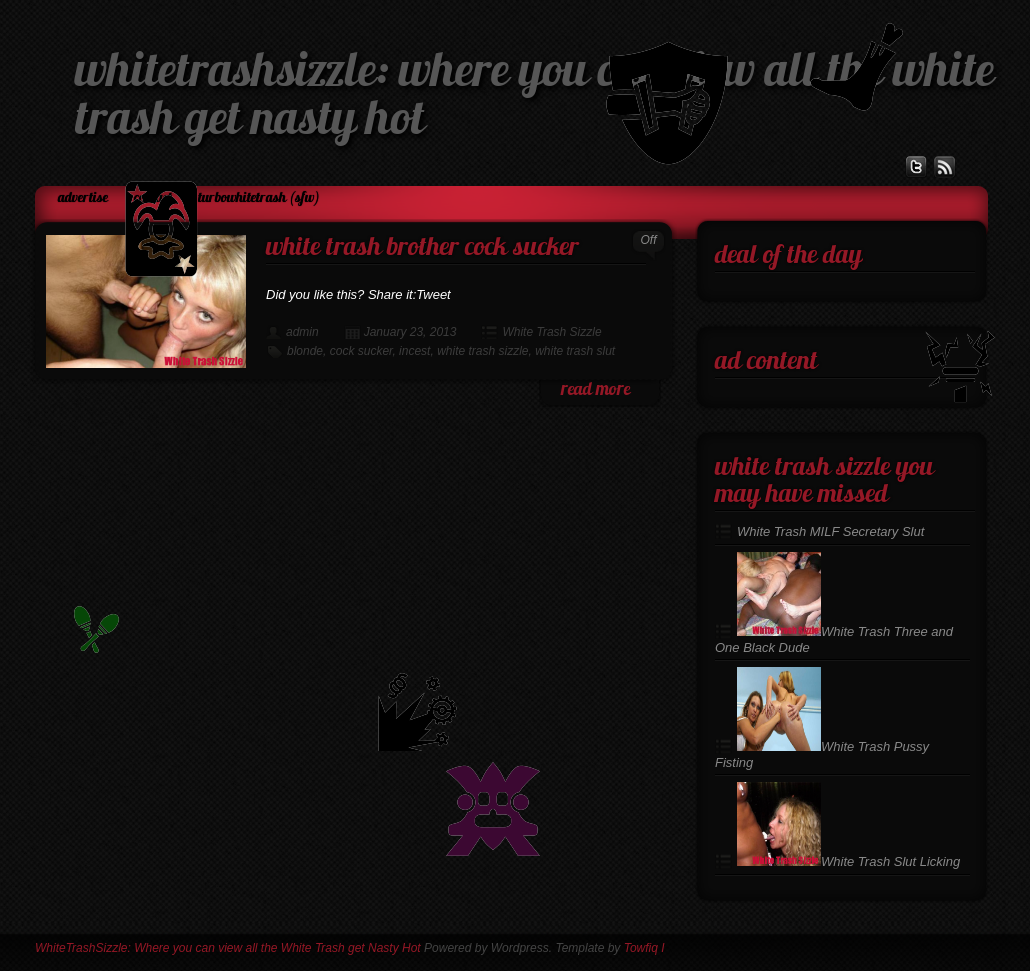 This screenshot has width=1030, height=971. Describe the element at coordinates (858, 65) in the screenshot. I see `indicates character injury or damage state` at that location.